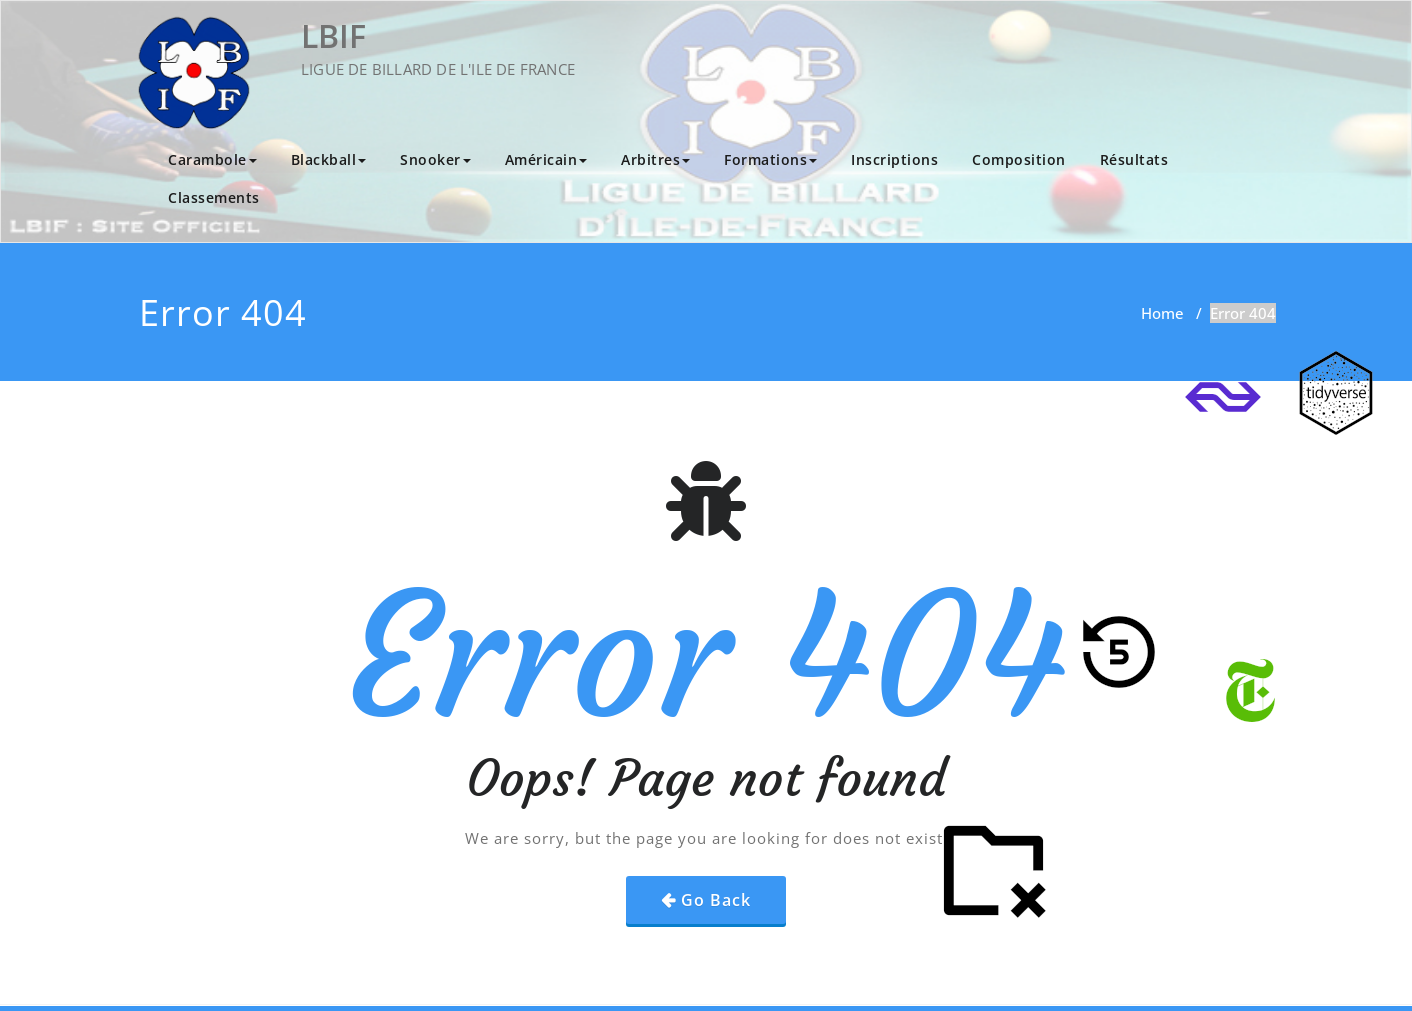  What do you see at coordinates (1336, 393) in the screenshot?
I see `tidyverse logo - R data science package collection` at bounding box center [1336, 393].